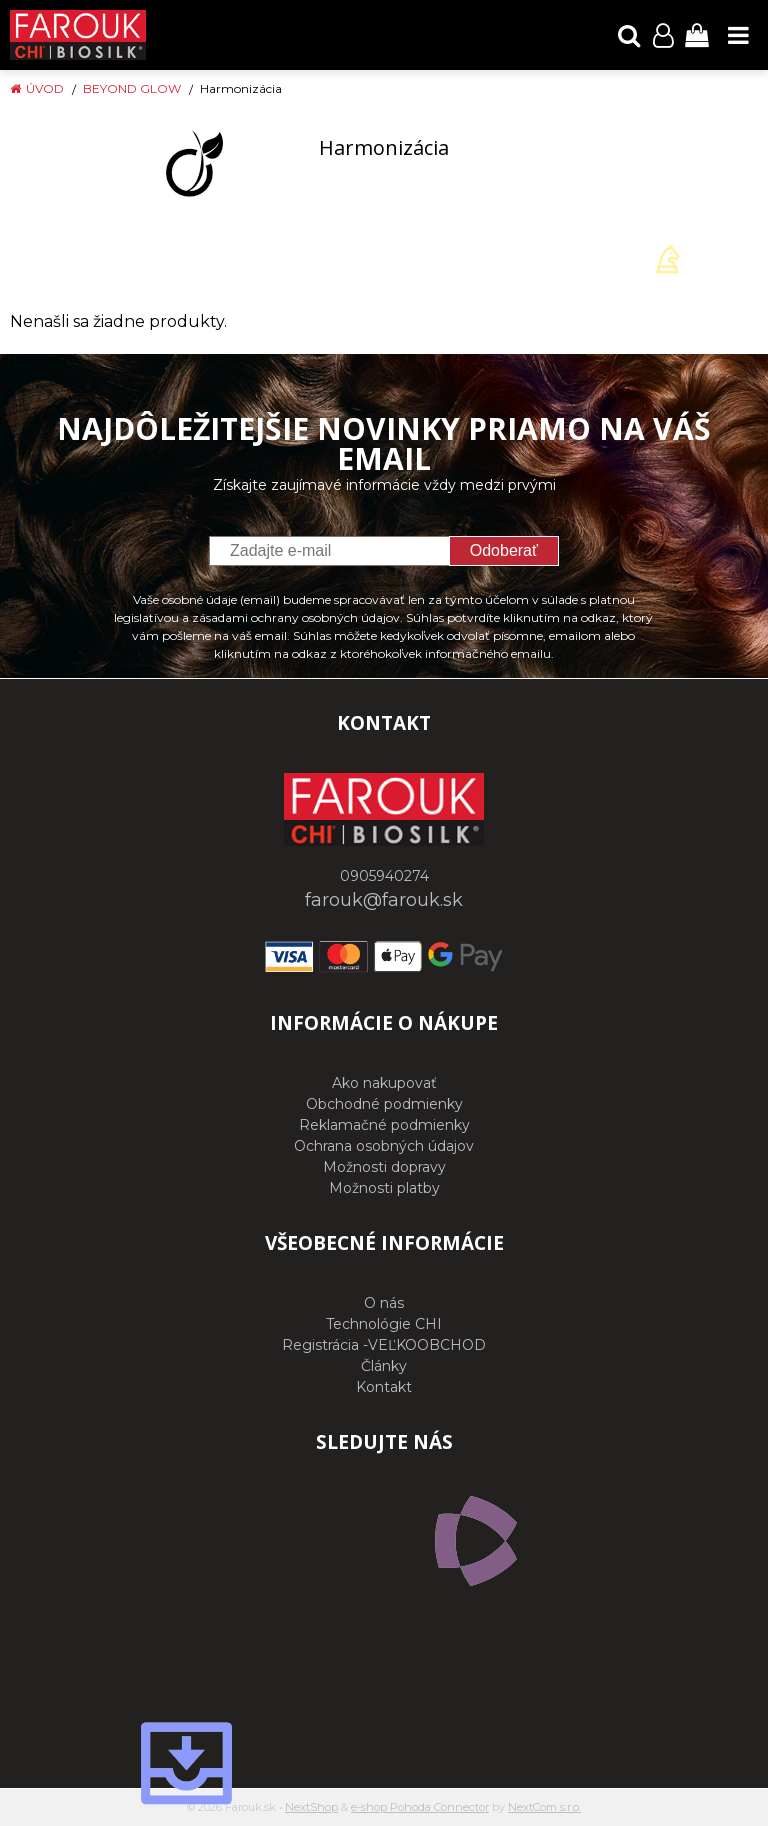  What do you see at coordinates (186, 1763) in the screenshot?
I see `import files or data into the application` at bounding box center [186, 1763].